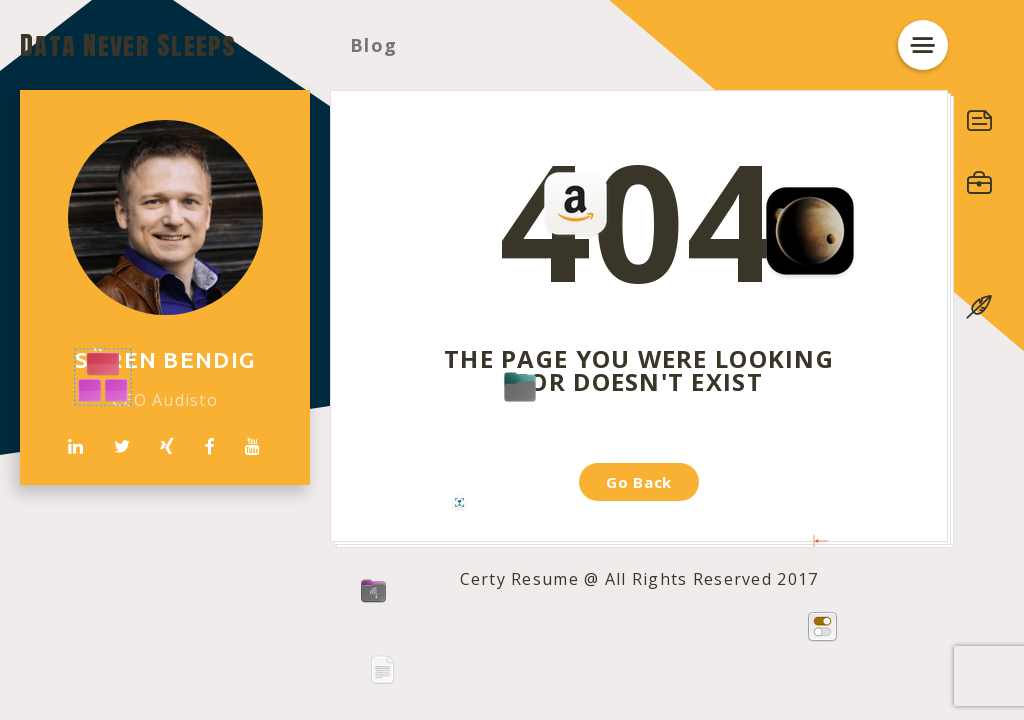  I want to click on select all items in the current view, so click(103, 377).